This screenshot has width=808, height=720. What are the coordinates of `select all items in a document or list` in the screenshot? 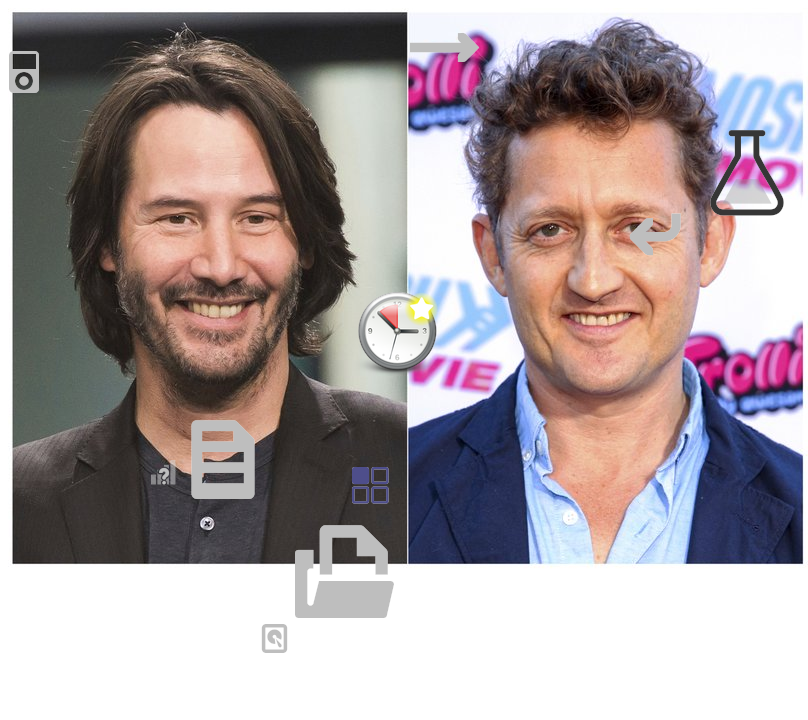 It's located at (223, 457).